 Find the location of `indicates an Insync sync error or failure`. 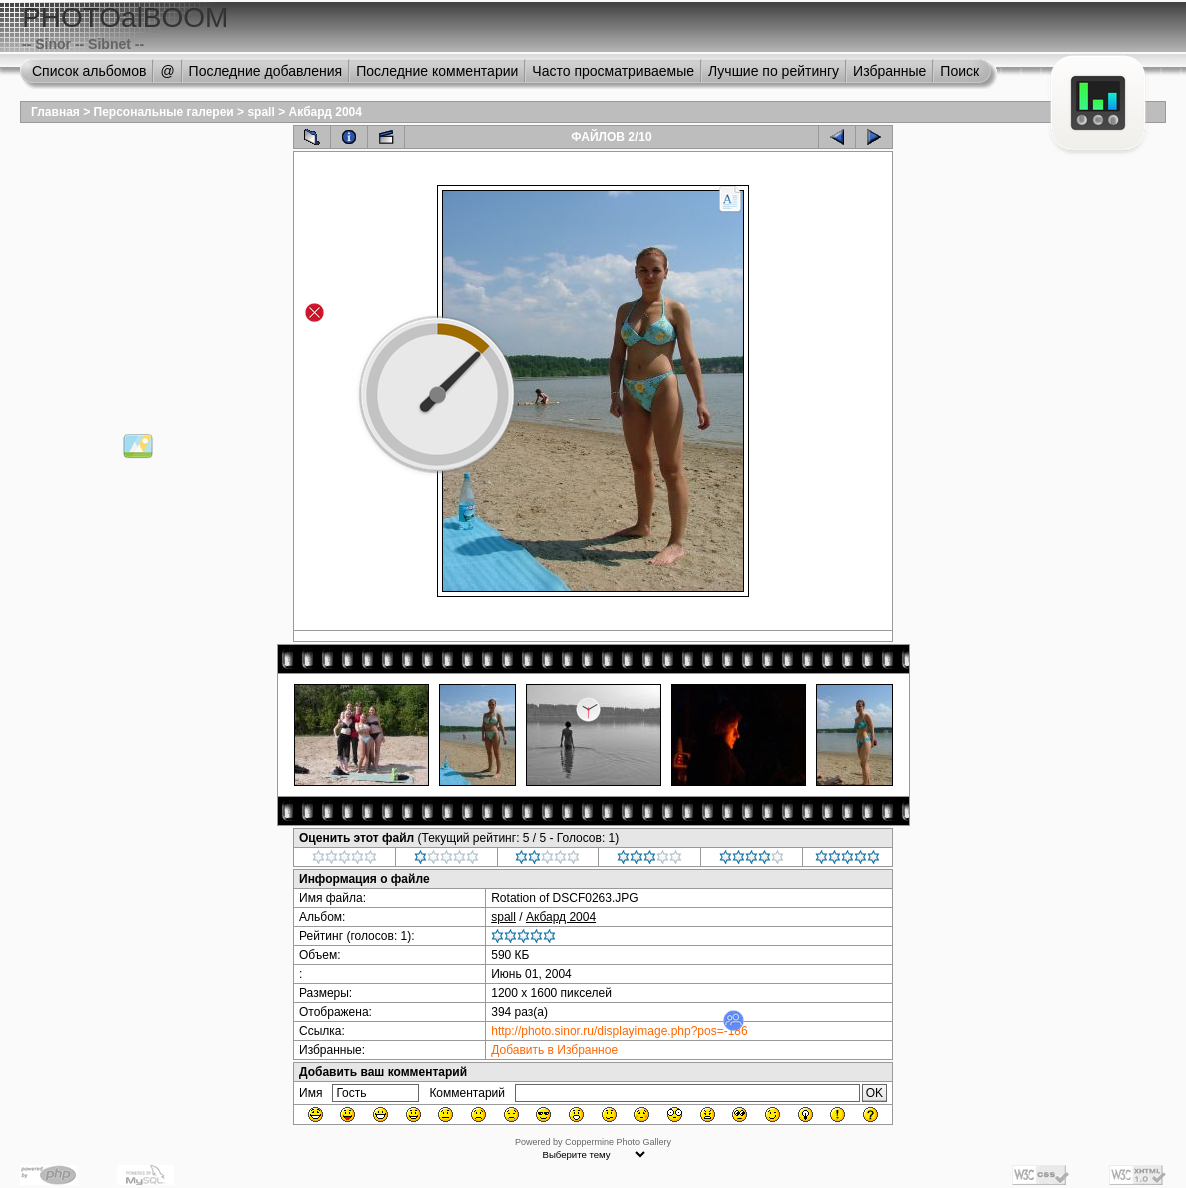

indicates an Insync sync error or failure is located at coordinates (314, 312).